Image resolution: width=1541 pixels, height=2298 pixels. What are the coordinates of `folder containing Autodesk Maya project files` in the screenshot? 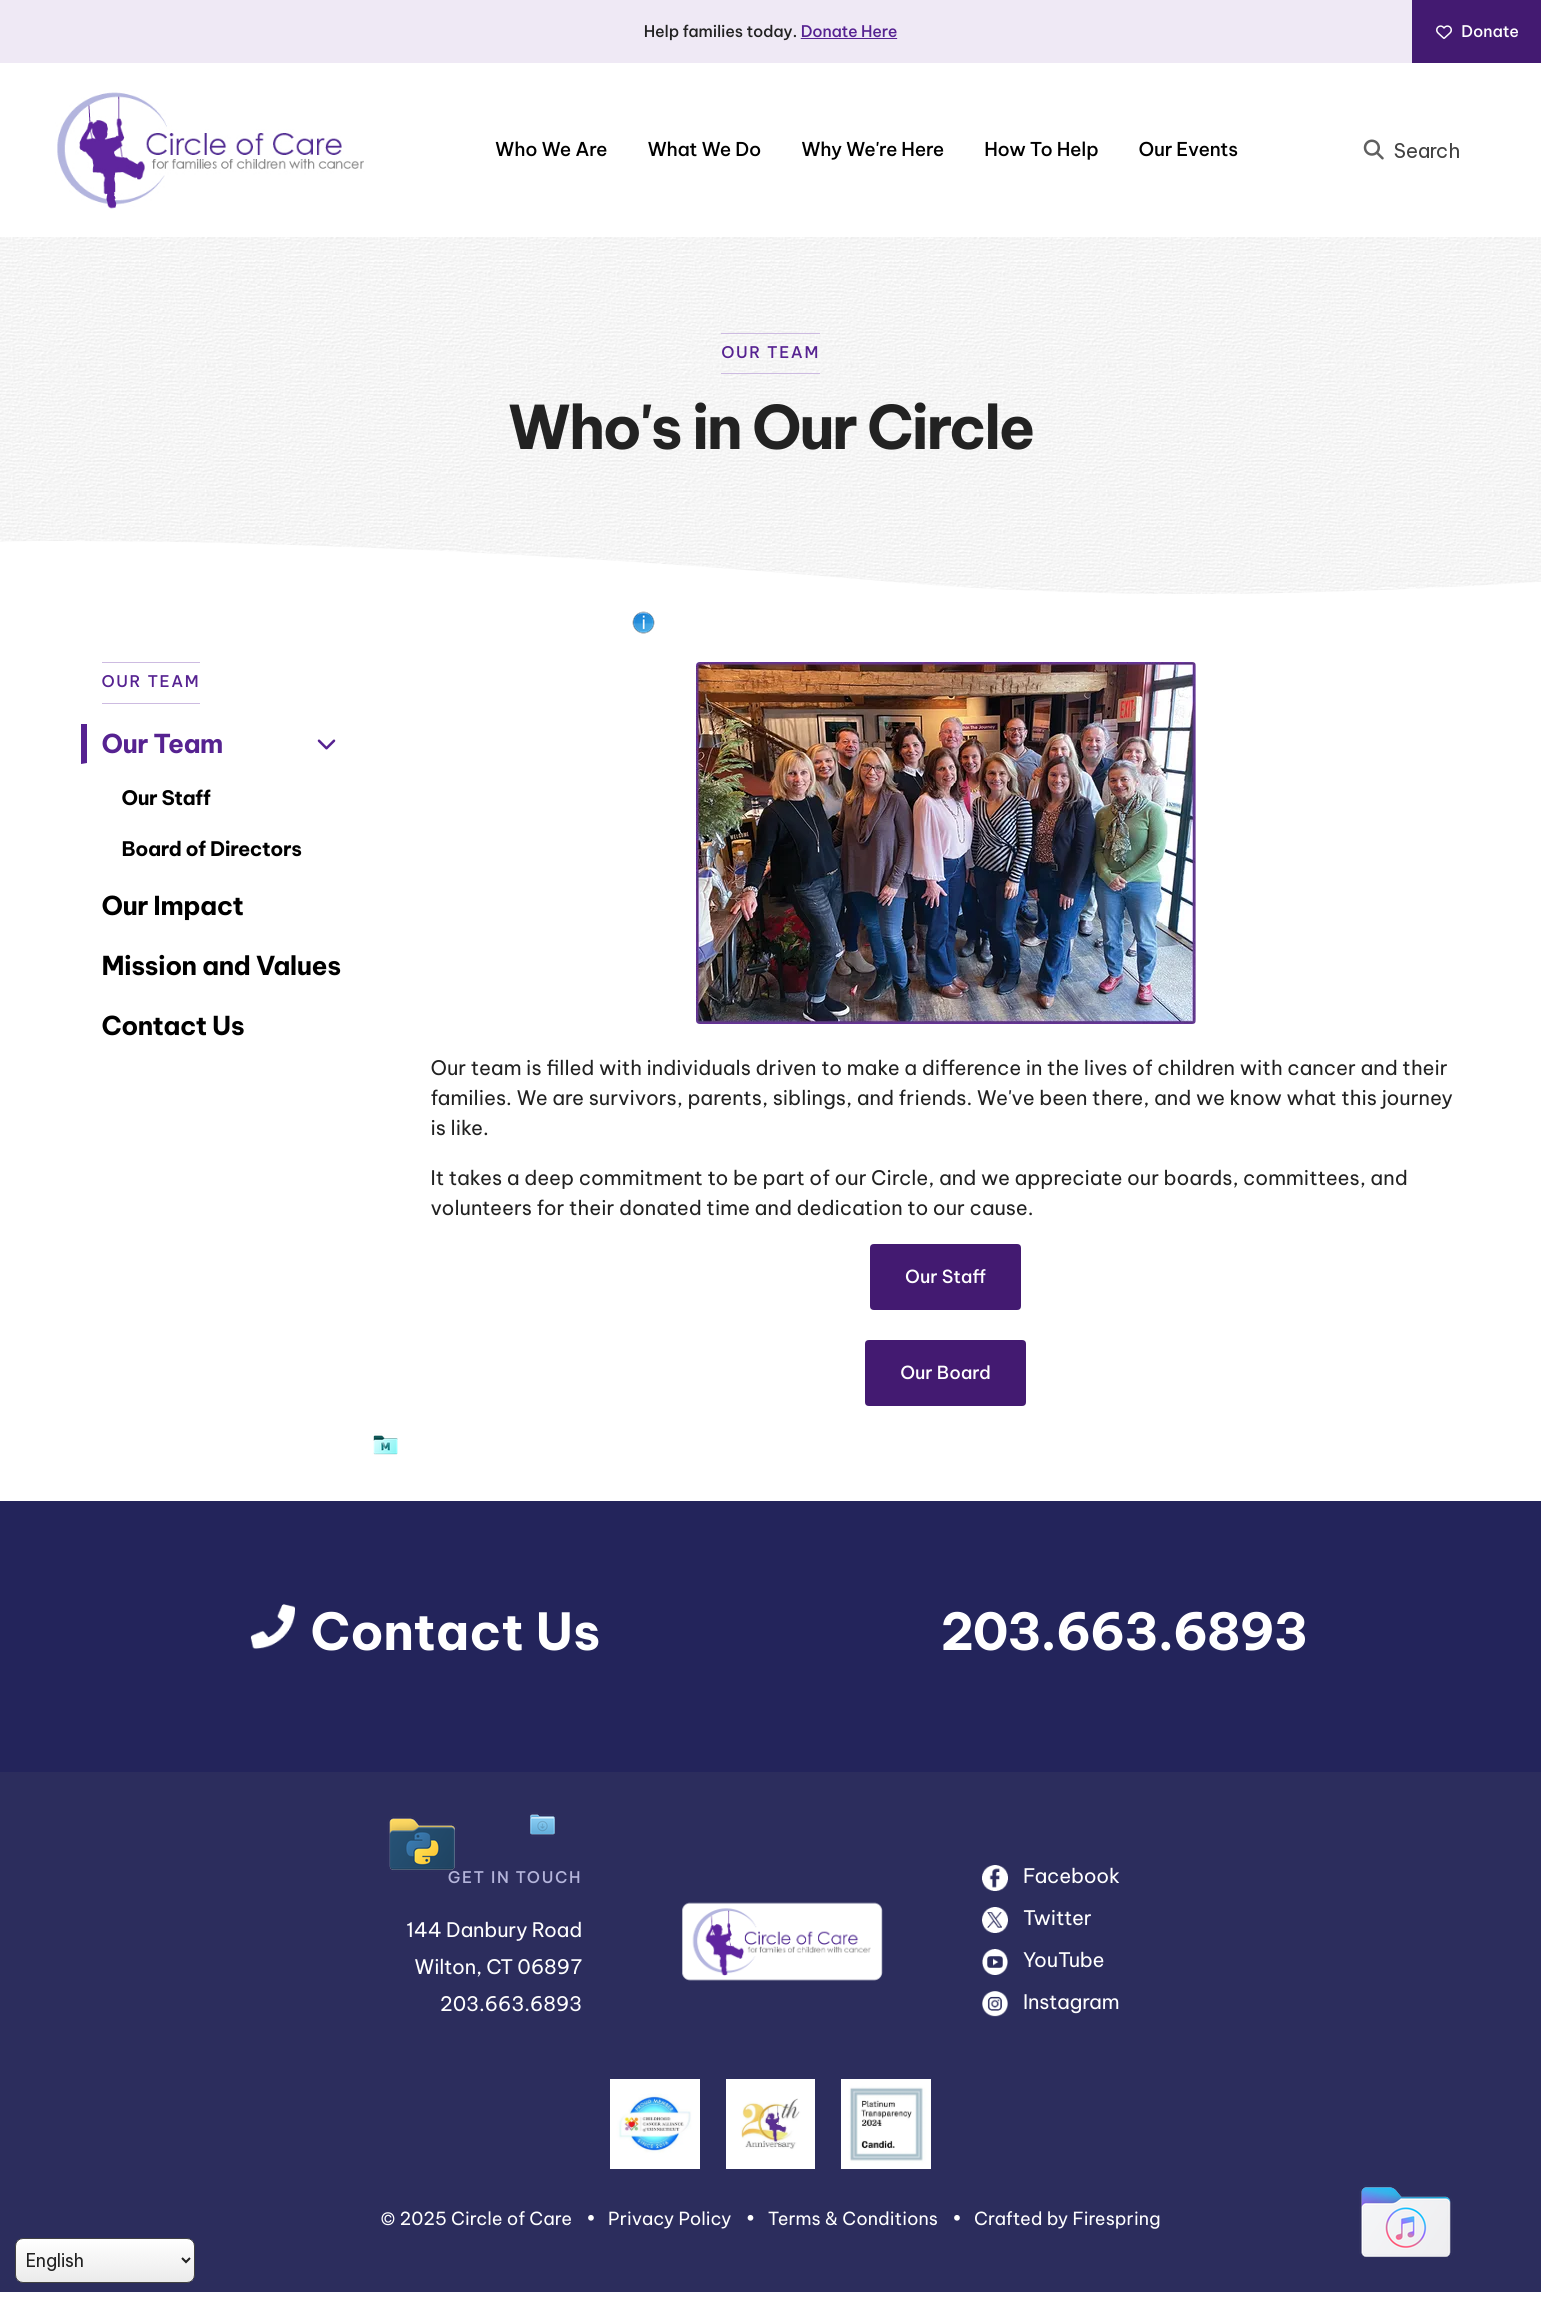 It's located at (385, 1445).